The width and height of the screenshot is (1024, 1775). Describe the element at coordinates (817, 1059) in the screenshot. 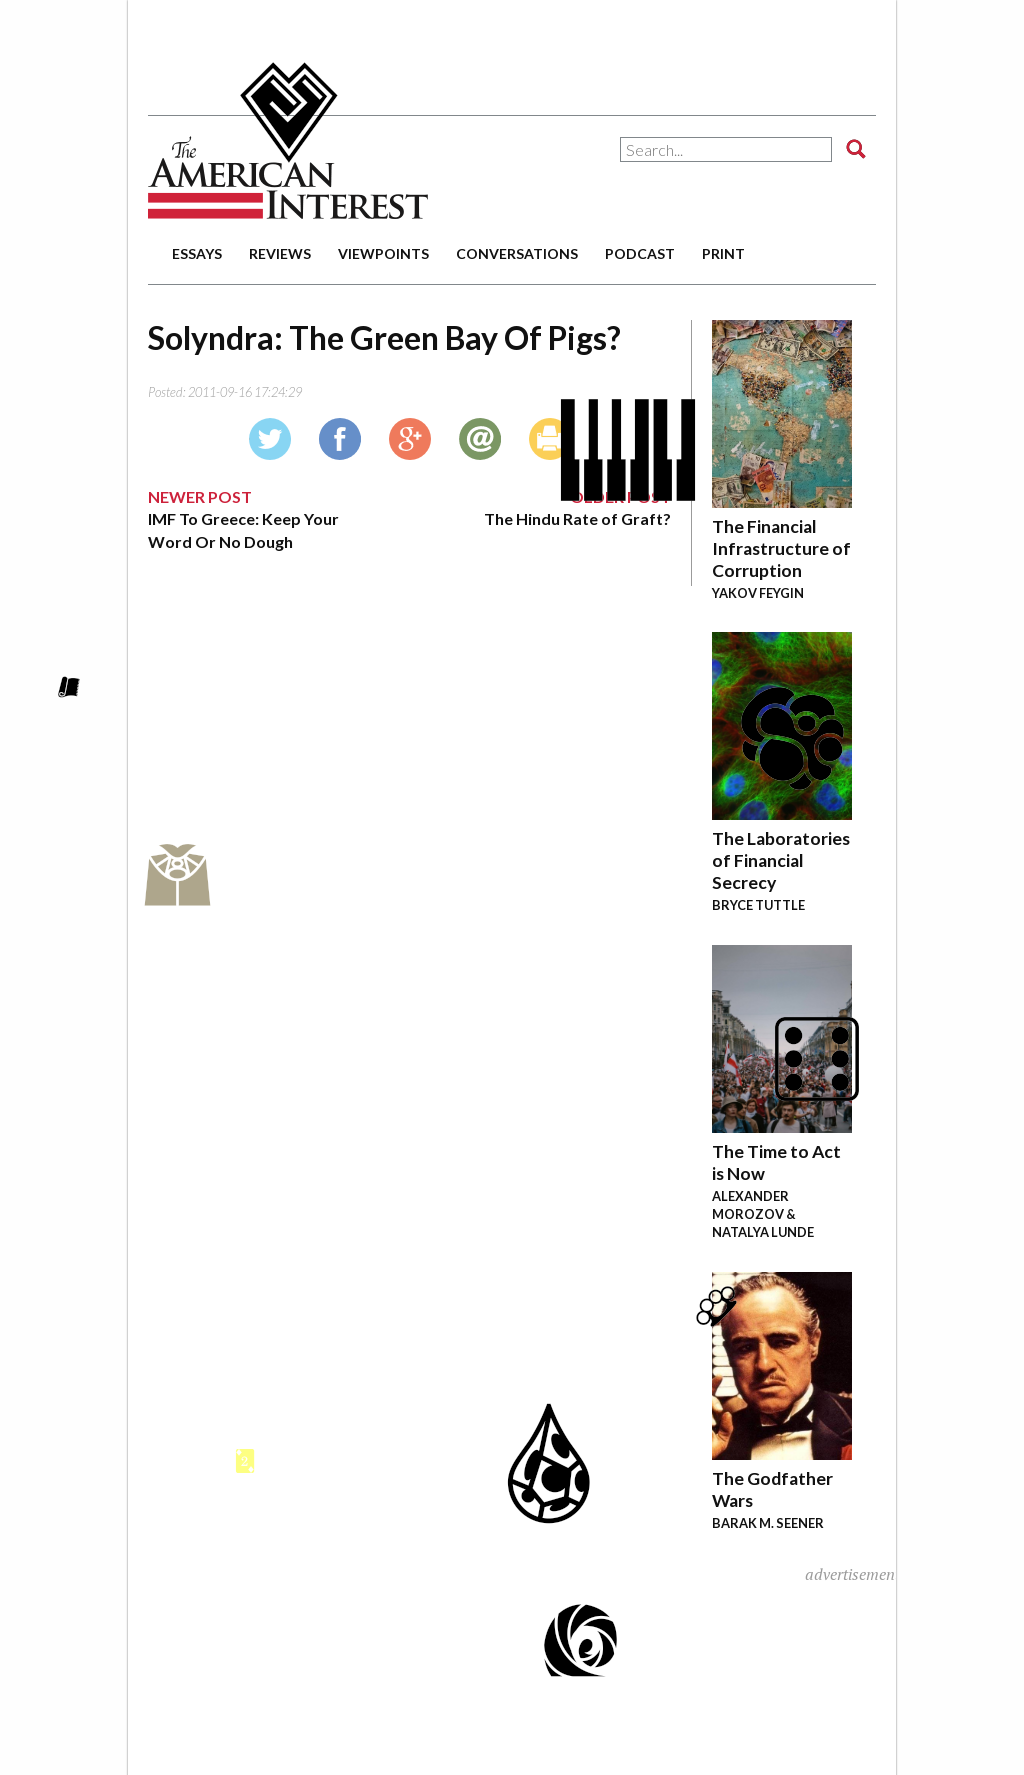

I see `indicates a dice roll result of six` at that location.